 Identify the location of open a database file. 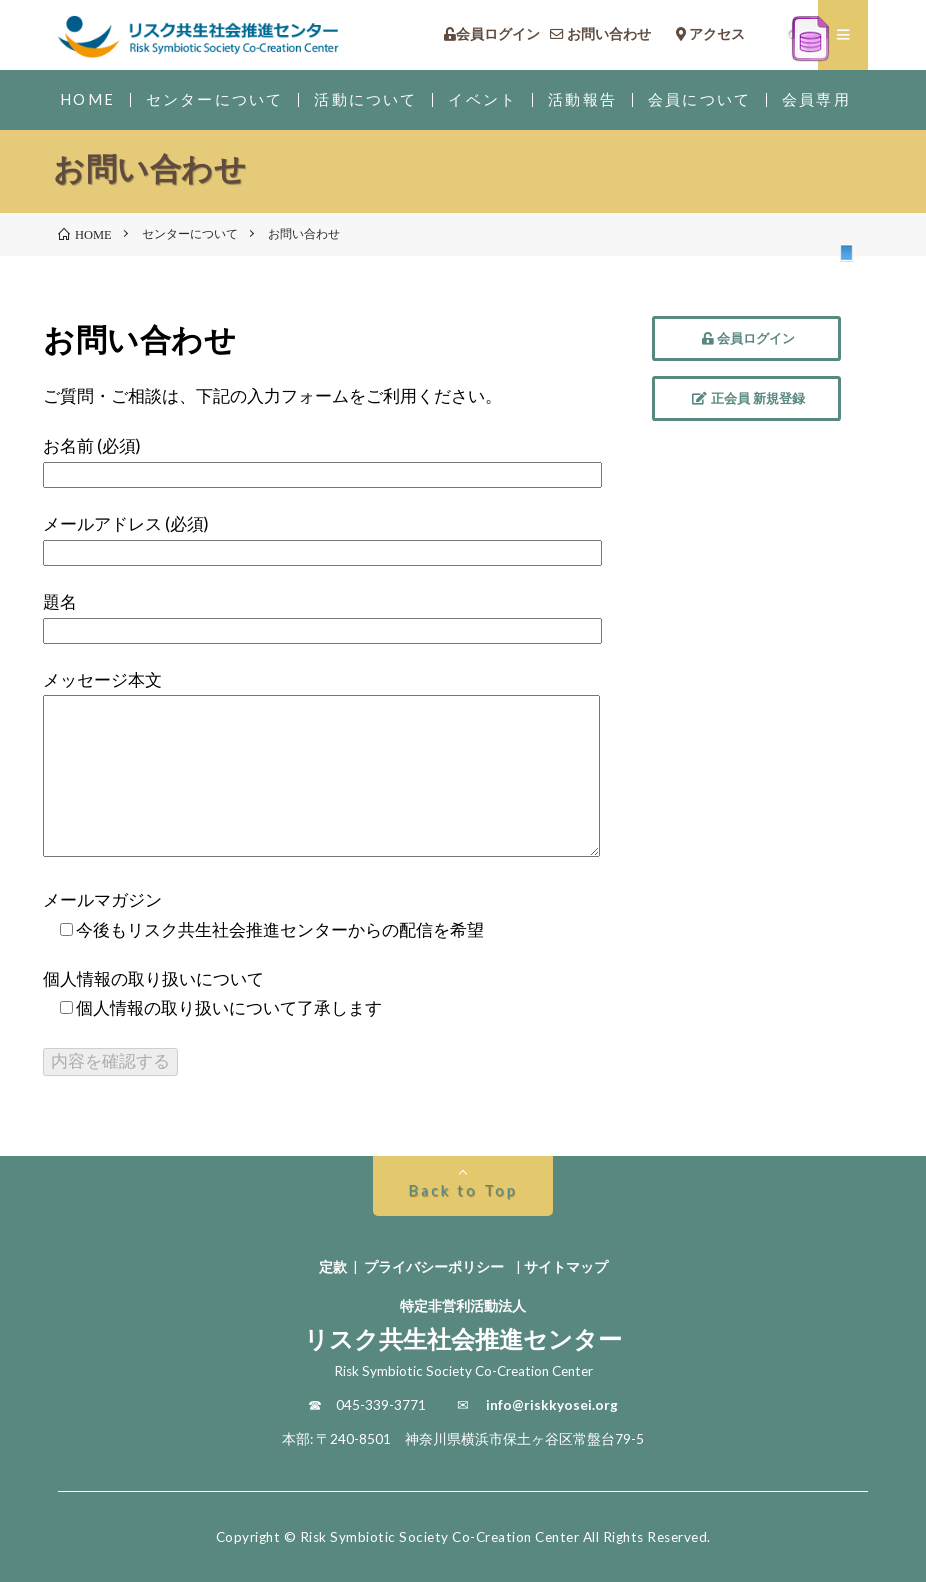
(810, 38).